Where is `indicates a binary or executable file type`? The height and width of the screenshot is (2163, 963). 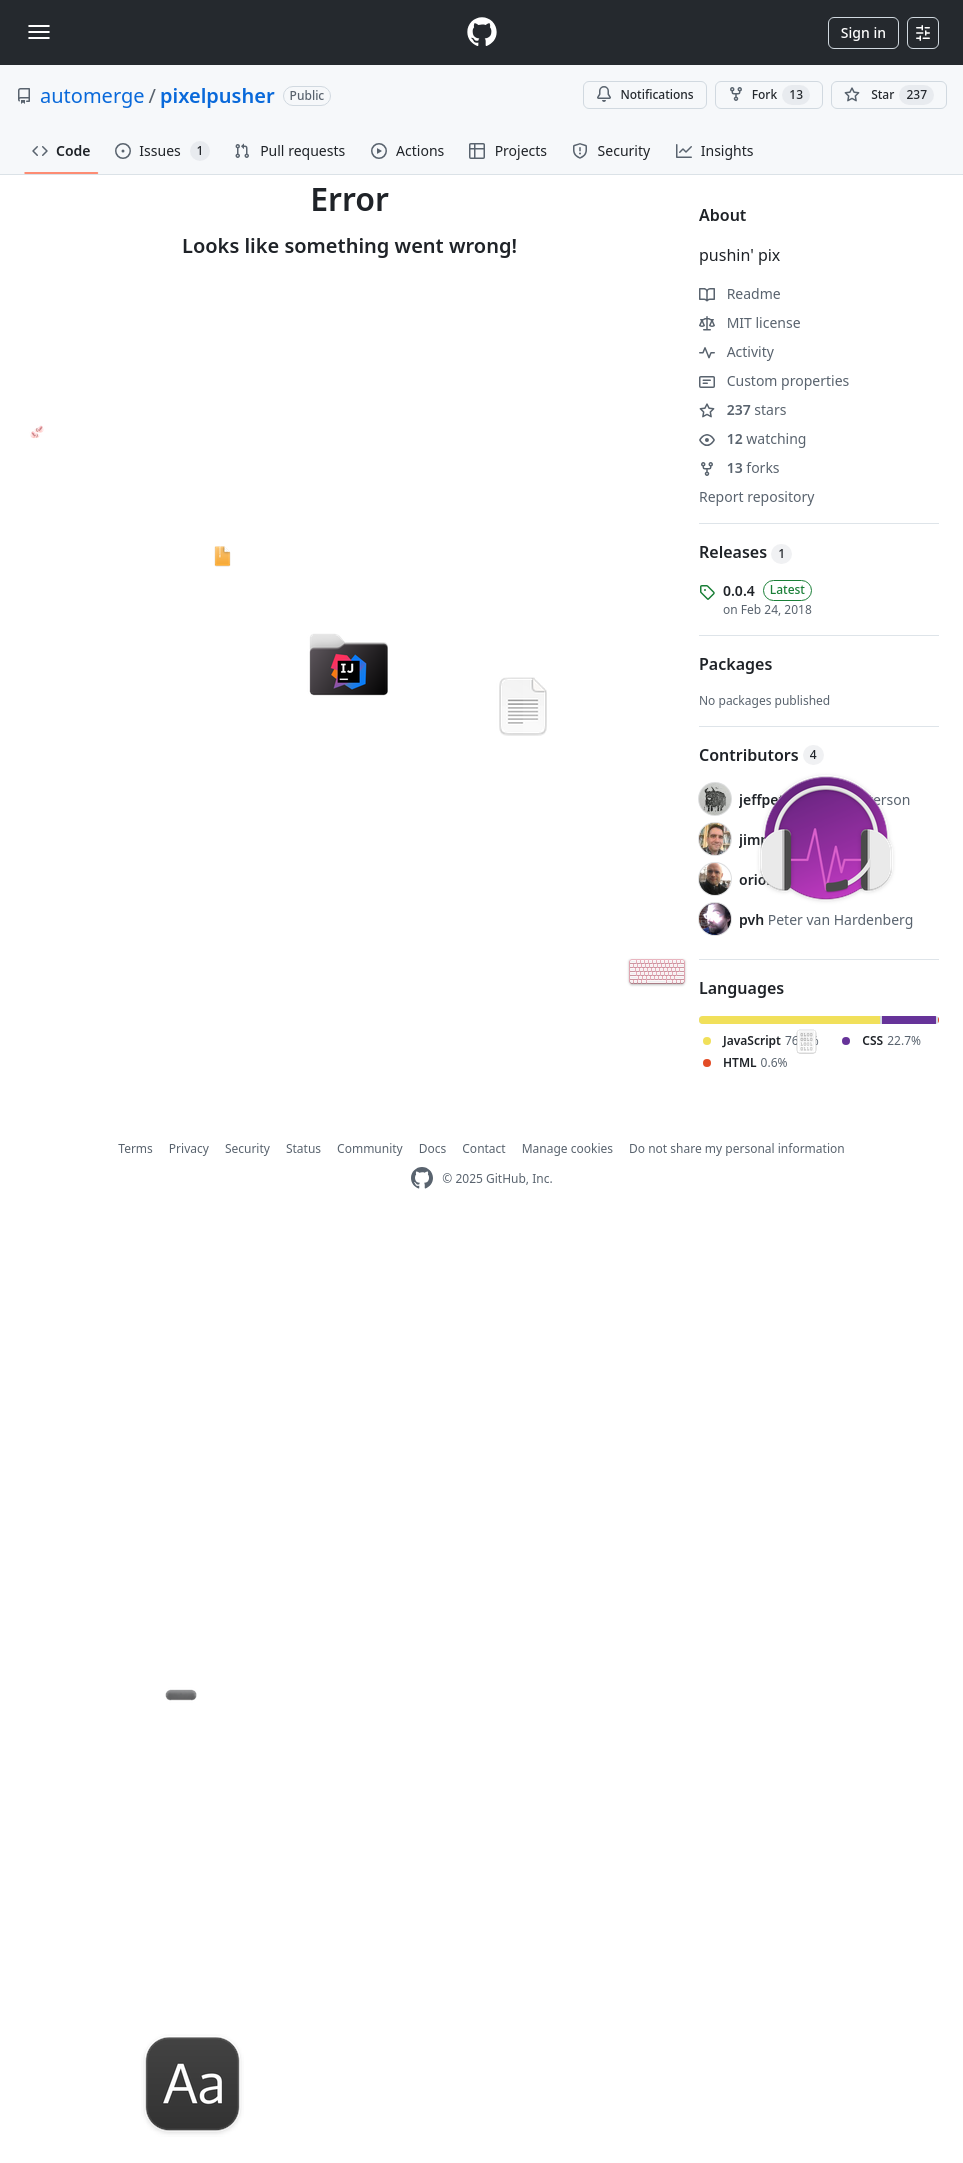
indicates a binary or executable file type is located at coordinates (806, 1041).